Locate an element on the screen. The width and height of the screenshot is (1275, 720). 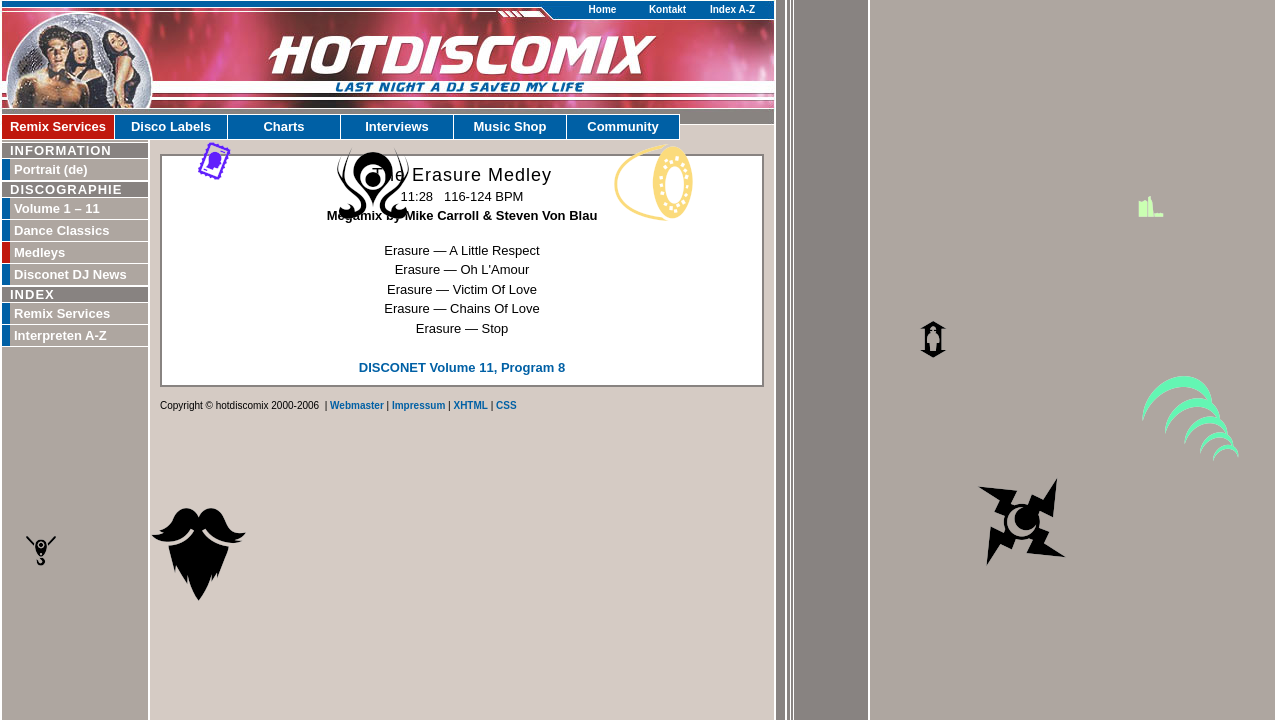
shuriken or ninja throwing star weapon icon is located at coordinates (1022, 522).